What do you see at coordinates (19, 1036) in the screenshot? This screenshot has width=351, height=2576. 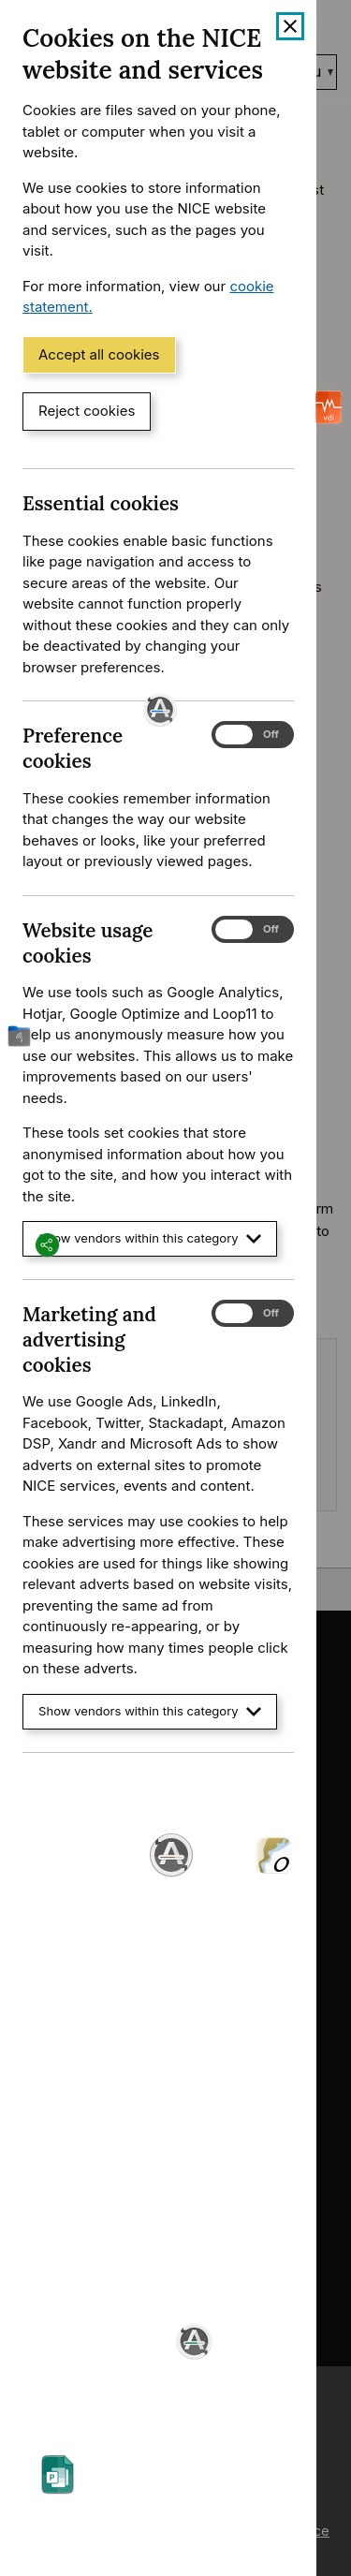 I see `open insync cloud sync folder` at bounding box center [19, 1036].